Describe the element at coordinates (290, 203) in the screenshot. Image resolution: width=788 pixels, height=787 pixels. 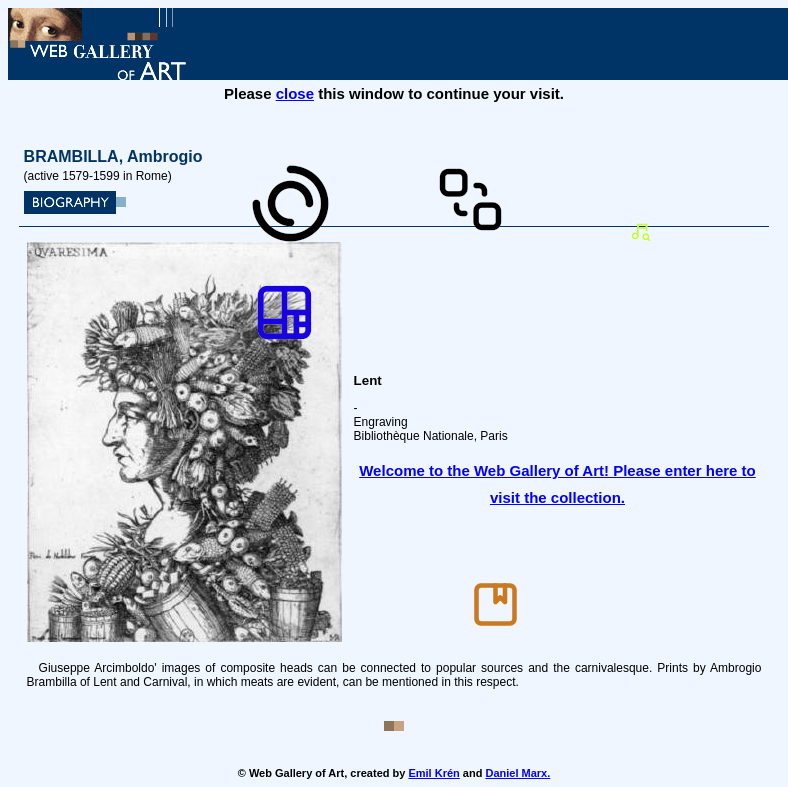
I see `indicates content is loading` at that location.